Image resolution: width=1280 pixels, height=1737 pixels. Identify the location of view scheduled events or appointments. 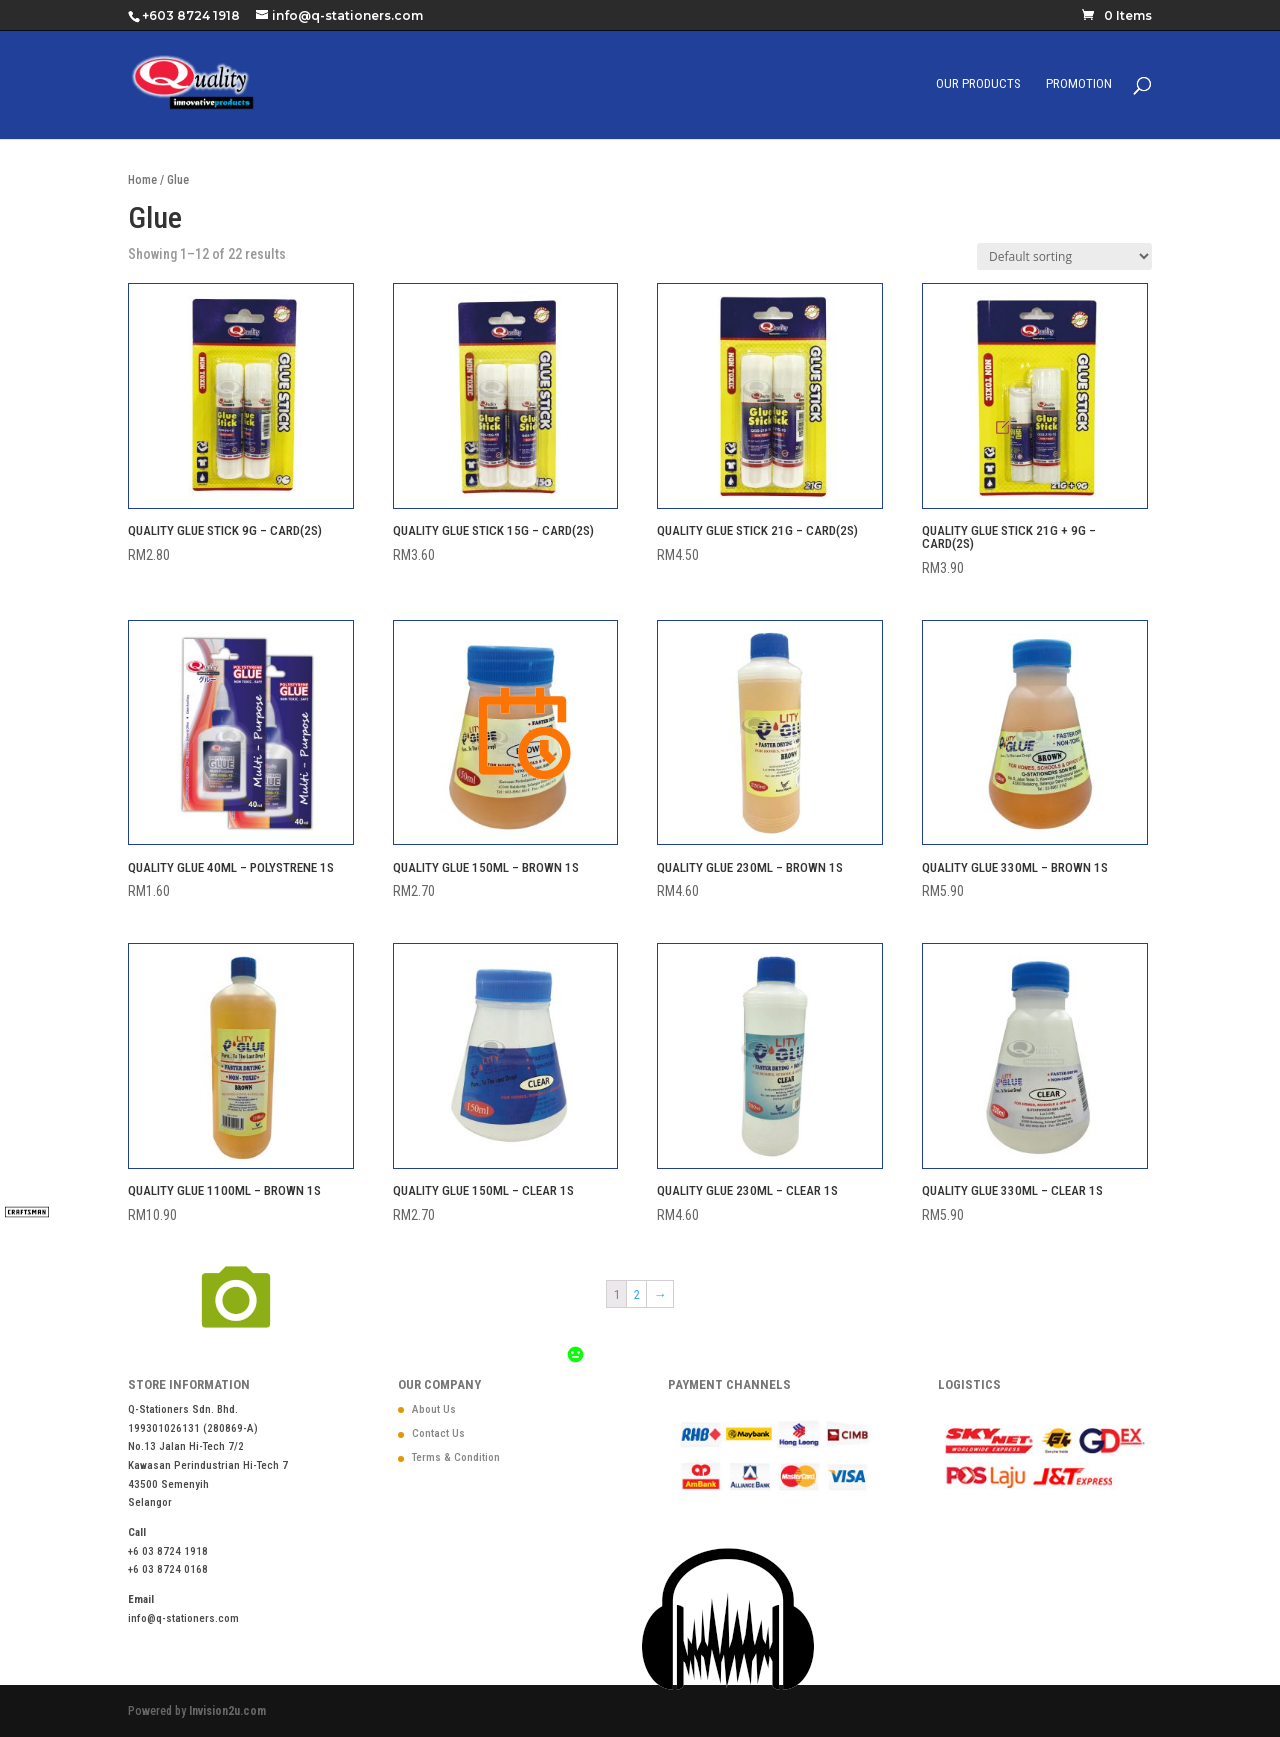
(522, 735).